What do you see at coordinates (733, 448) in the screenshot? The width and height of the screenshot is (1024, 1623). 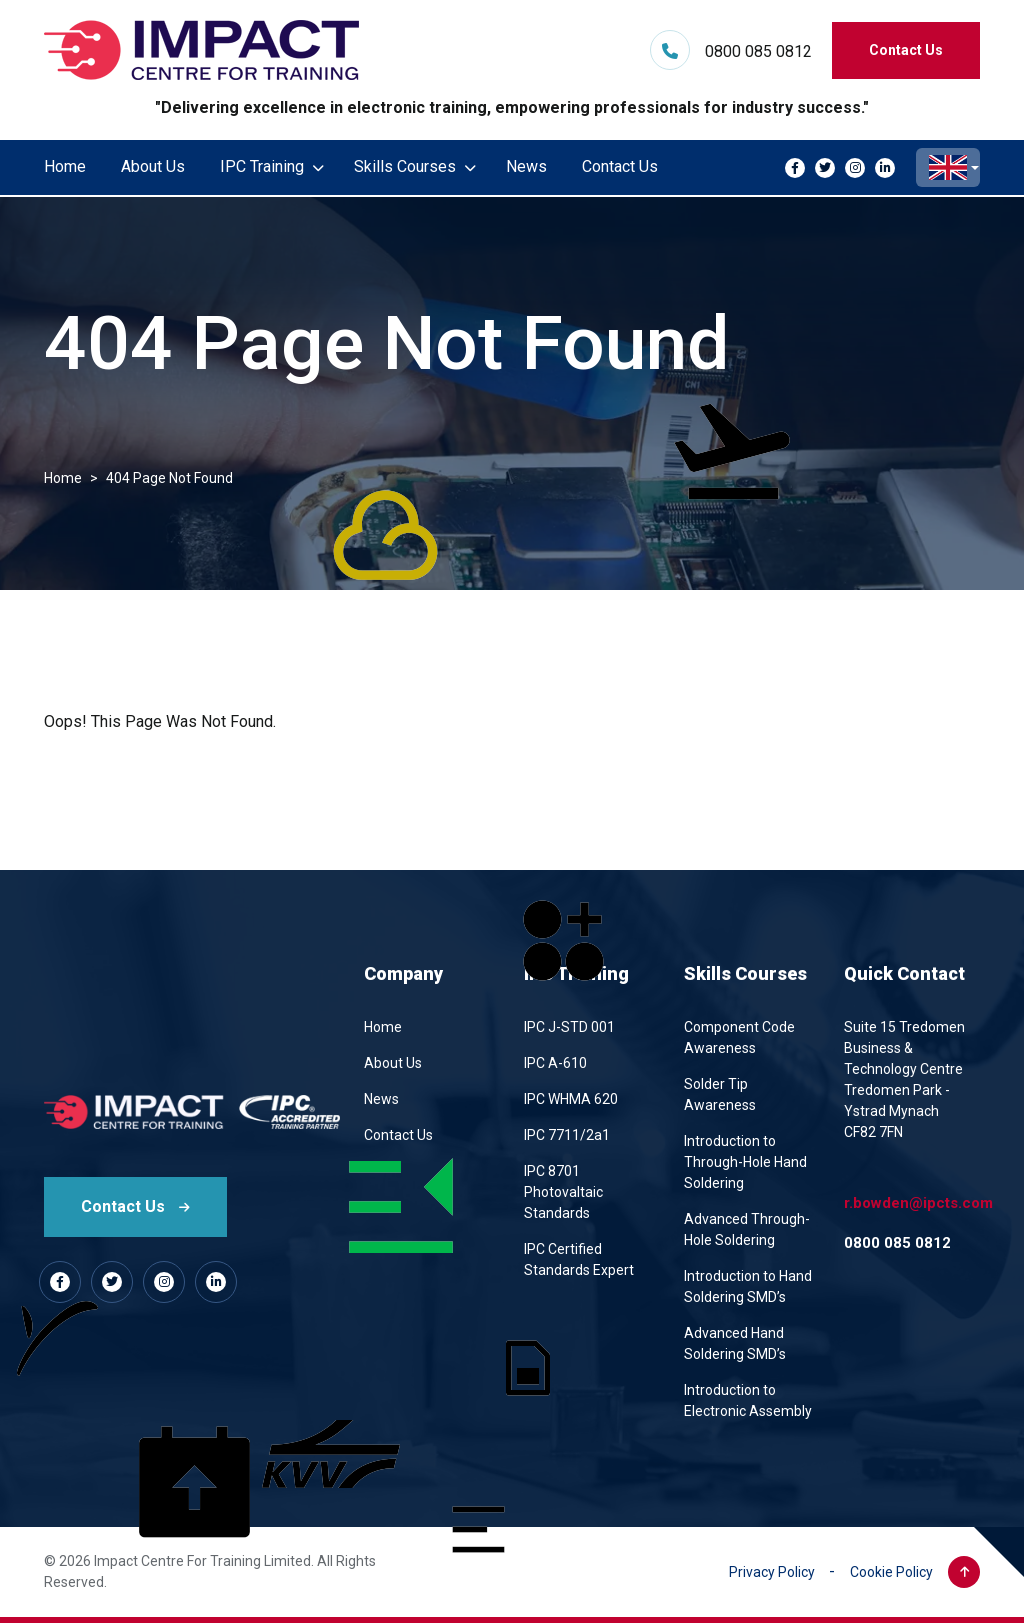 I see `view departing flights` at bounding box center [733, 448].